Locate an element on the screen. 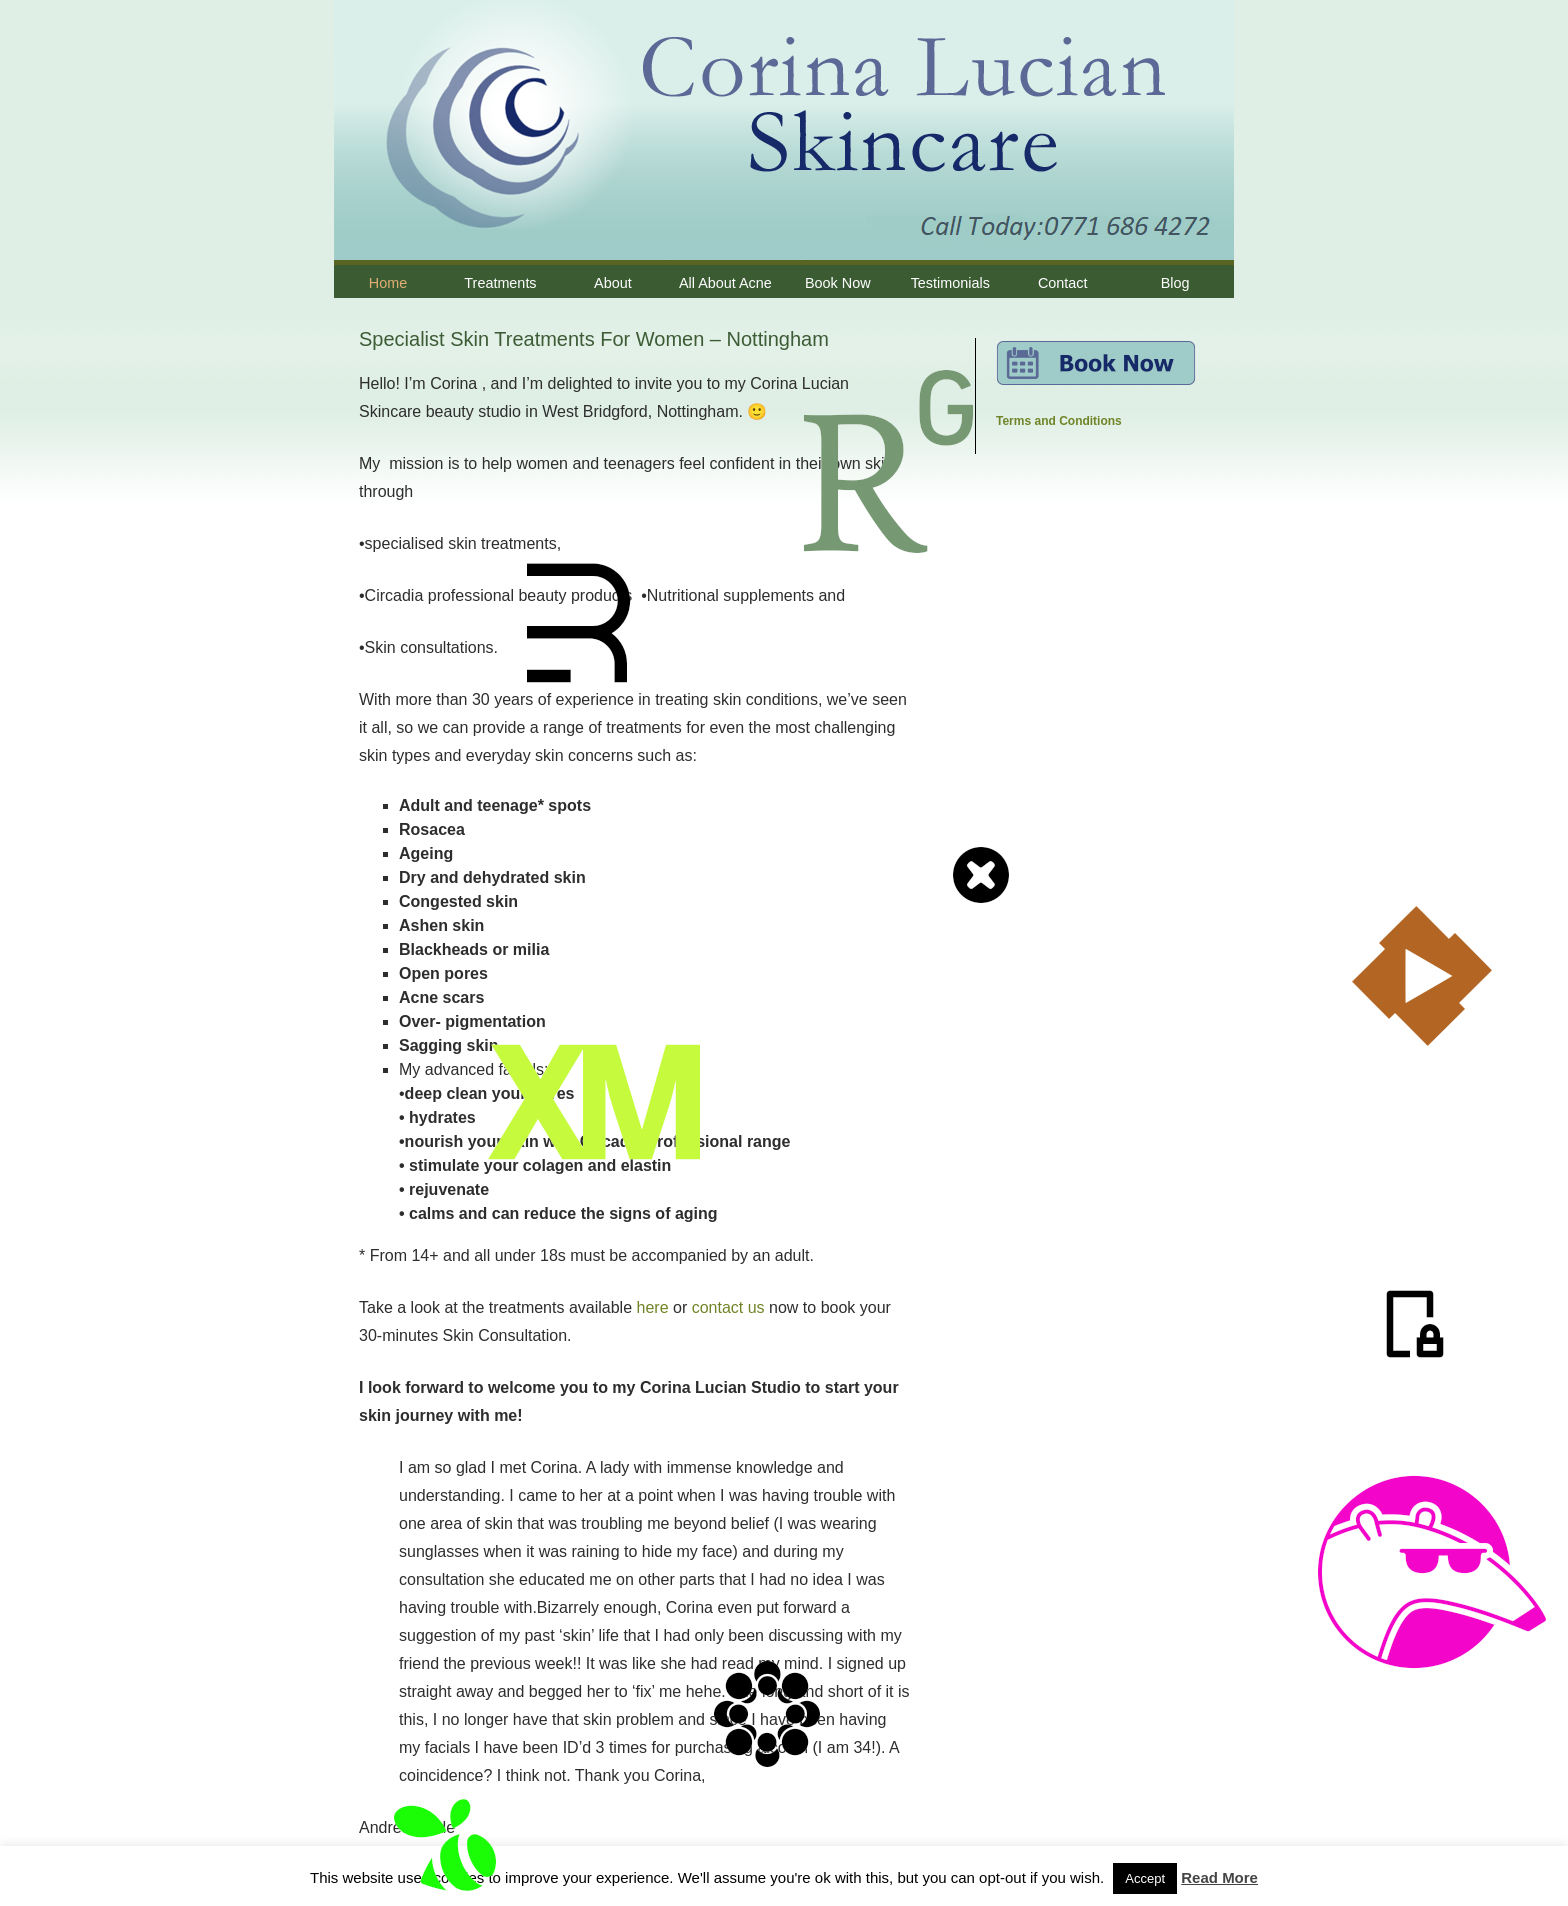 The width and height of the screenshot is (1568, 1906). open the Emby media server app is located at coordinates (1422, 976).